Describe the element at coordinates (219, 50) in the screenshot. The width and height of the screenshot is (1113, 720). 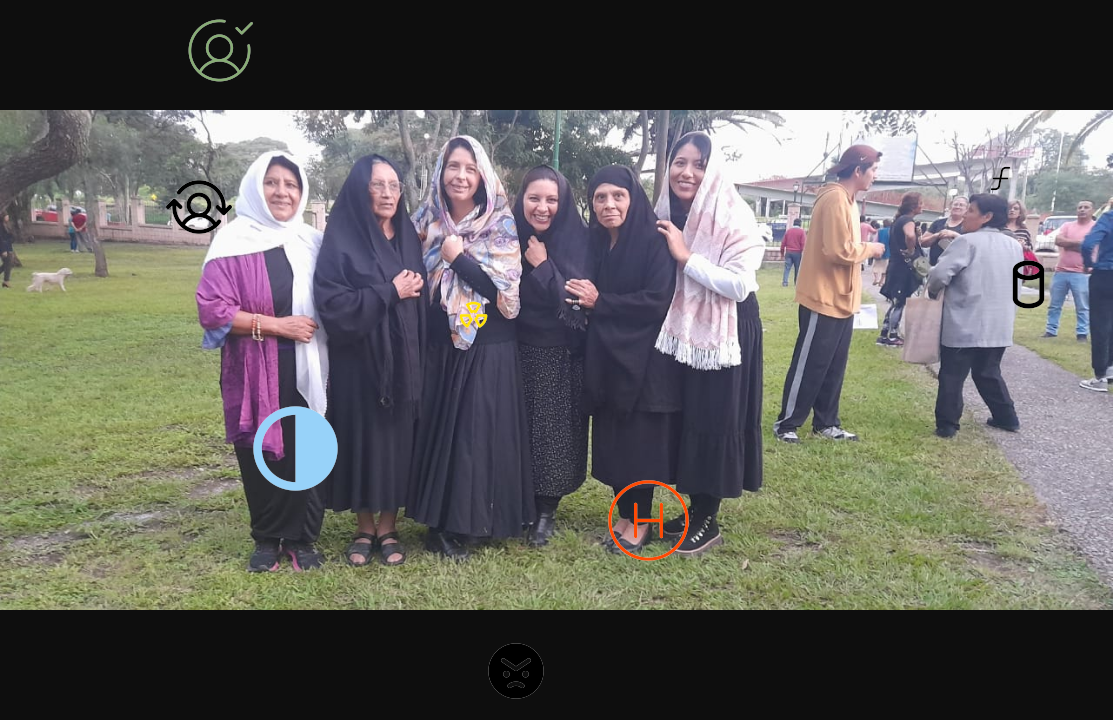
I see `verified user account` at that location.